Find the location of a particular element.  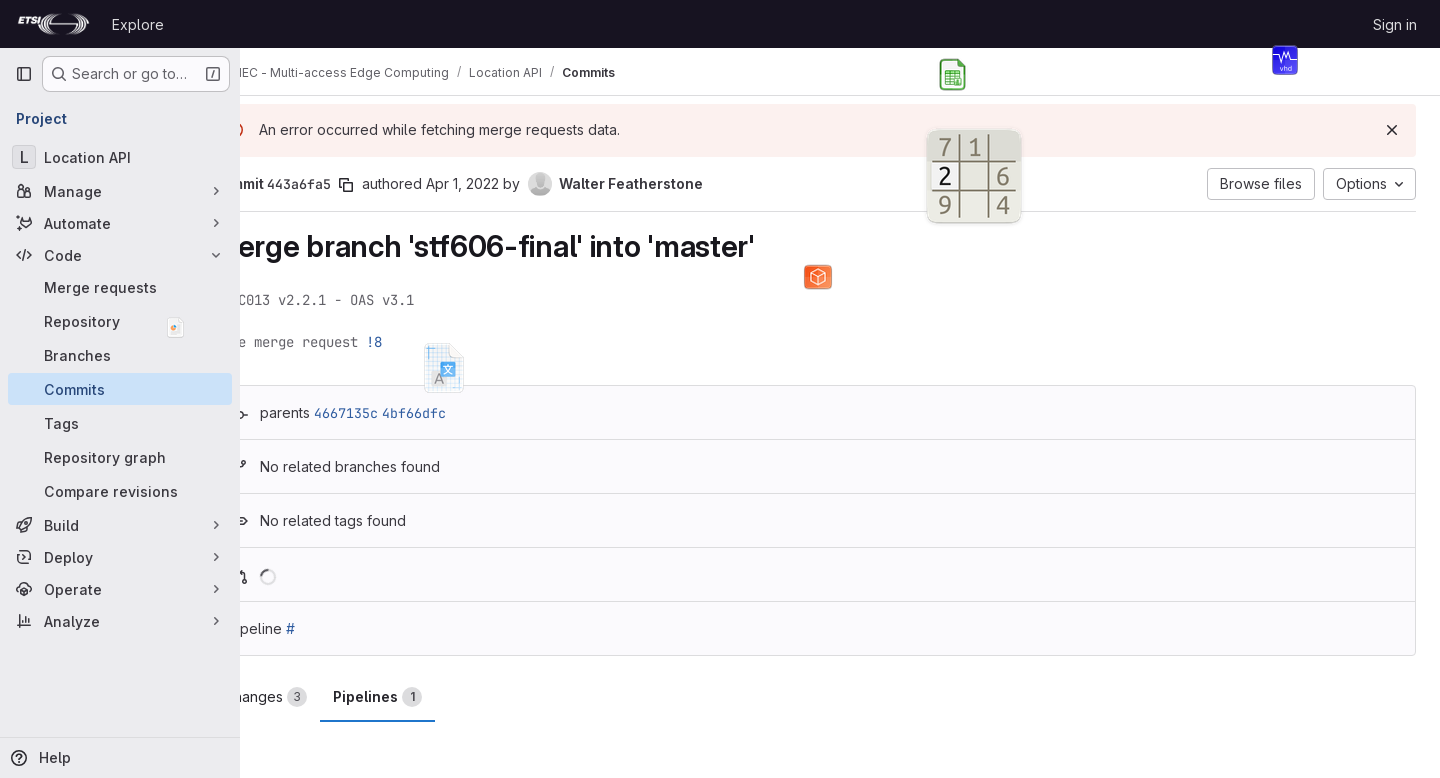

an ascii stl 3d model file is located at coordinates (818, 276).